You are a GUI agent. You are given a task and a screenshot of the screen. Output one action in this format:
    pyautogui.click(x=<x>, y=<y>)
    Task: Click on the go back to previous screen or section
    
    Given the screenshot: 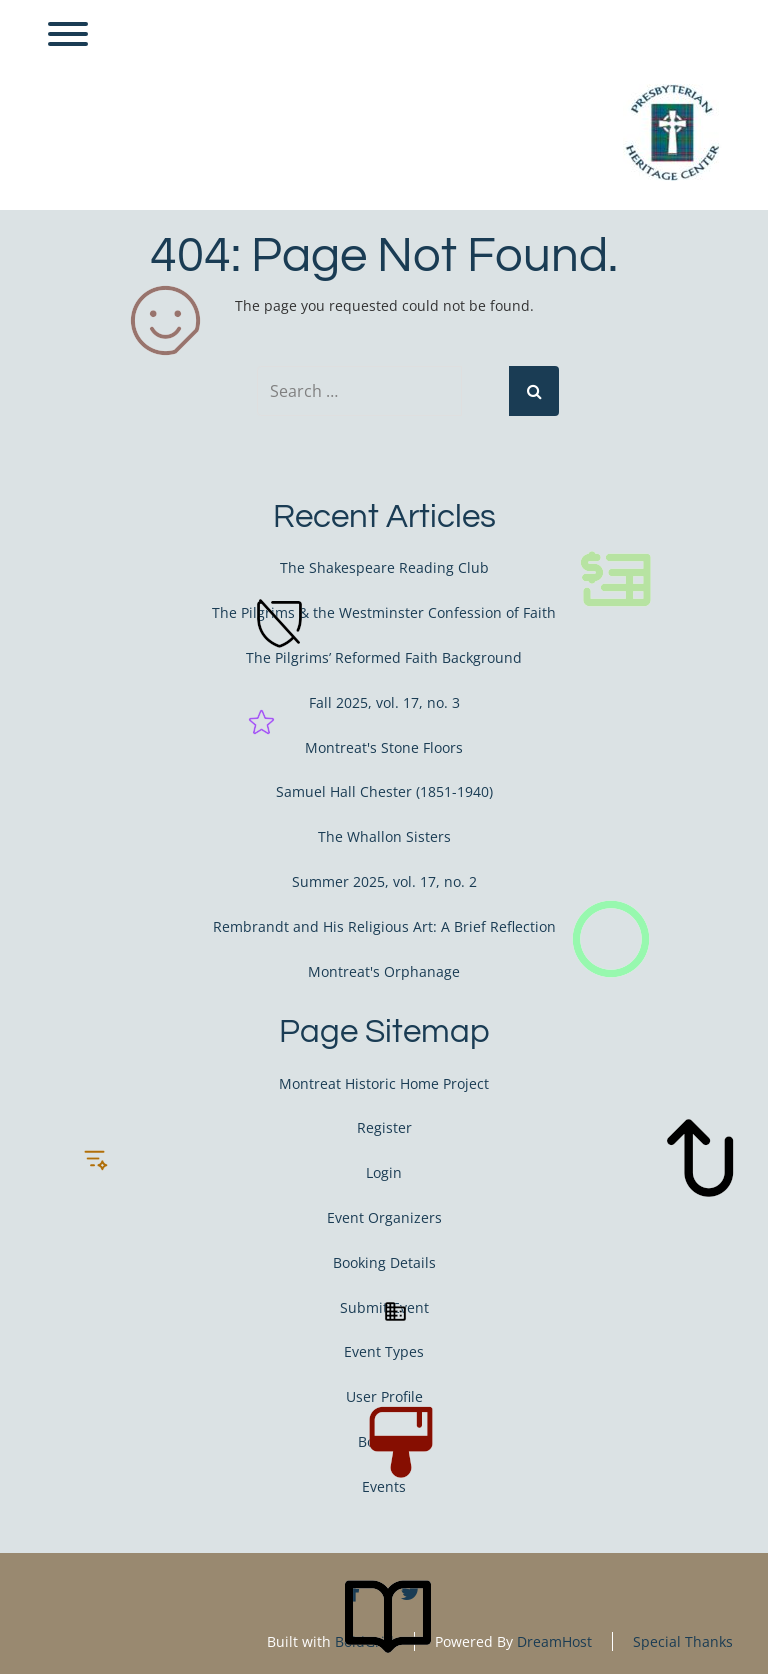 What is the action you would take?
    pyautogui.click(x=703, y=1158)
    